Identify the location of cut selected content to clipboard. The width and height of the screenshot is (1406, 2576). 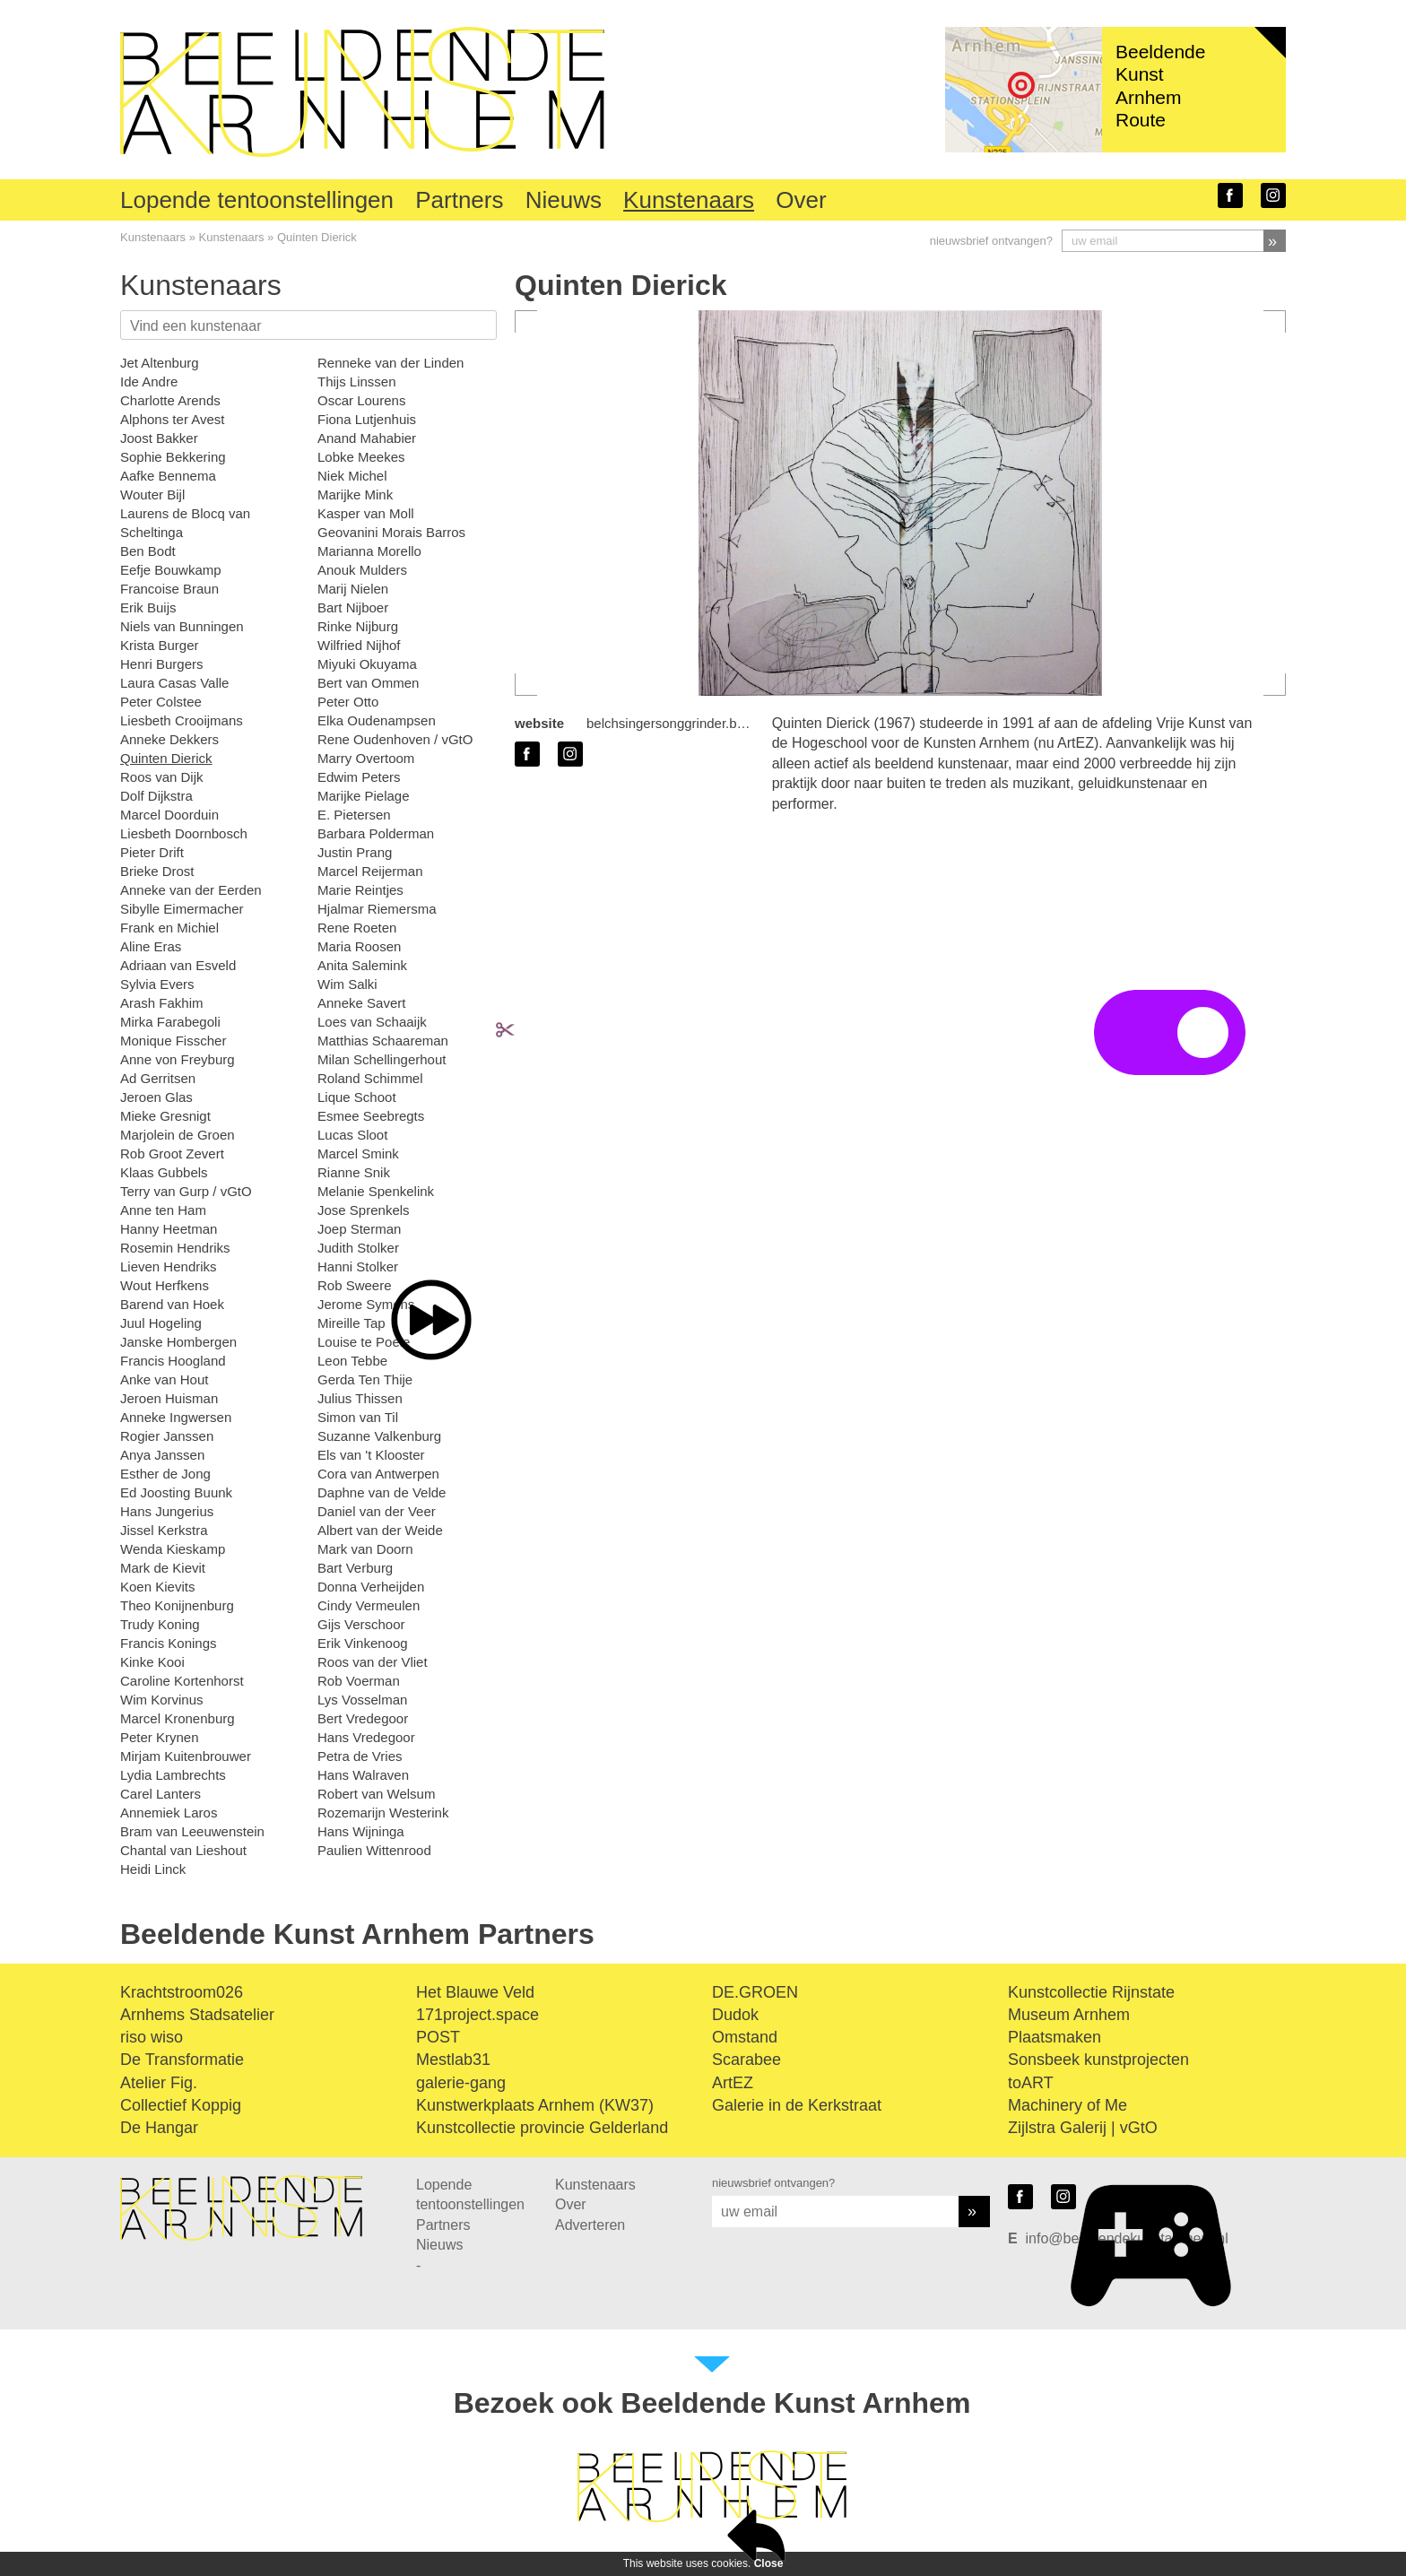
(505, 1029).